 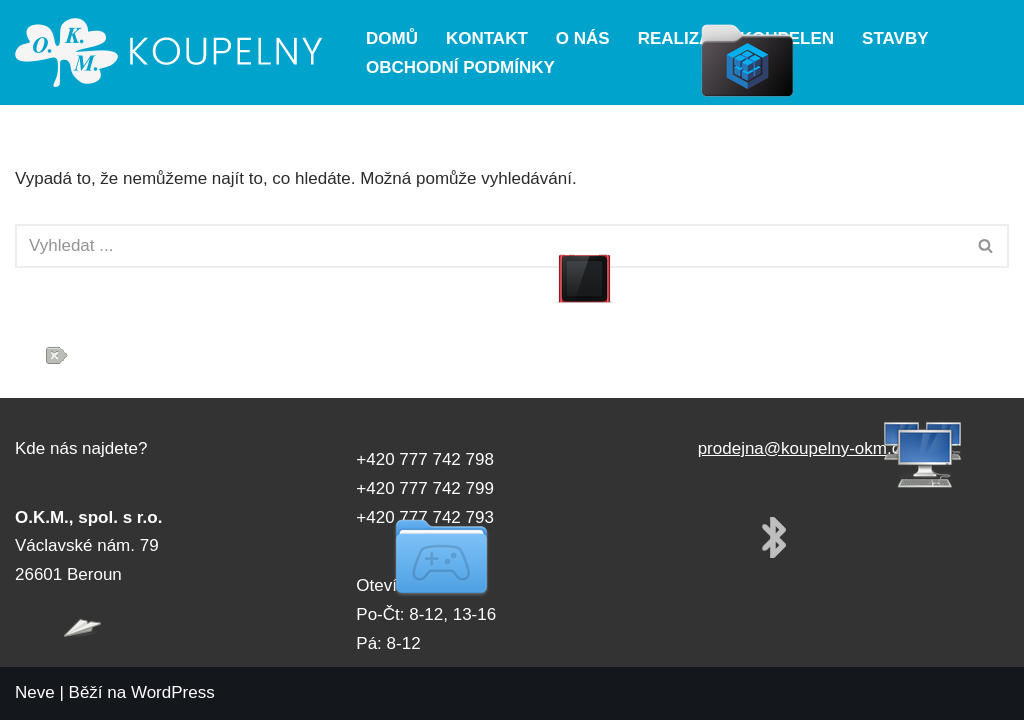 What do you see at coordinates (441, 556) in the screenshot?
I see `open your games folder` at bounding box center [441, 556].